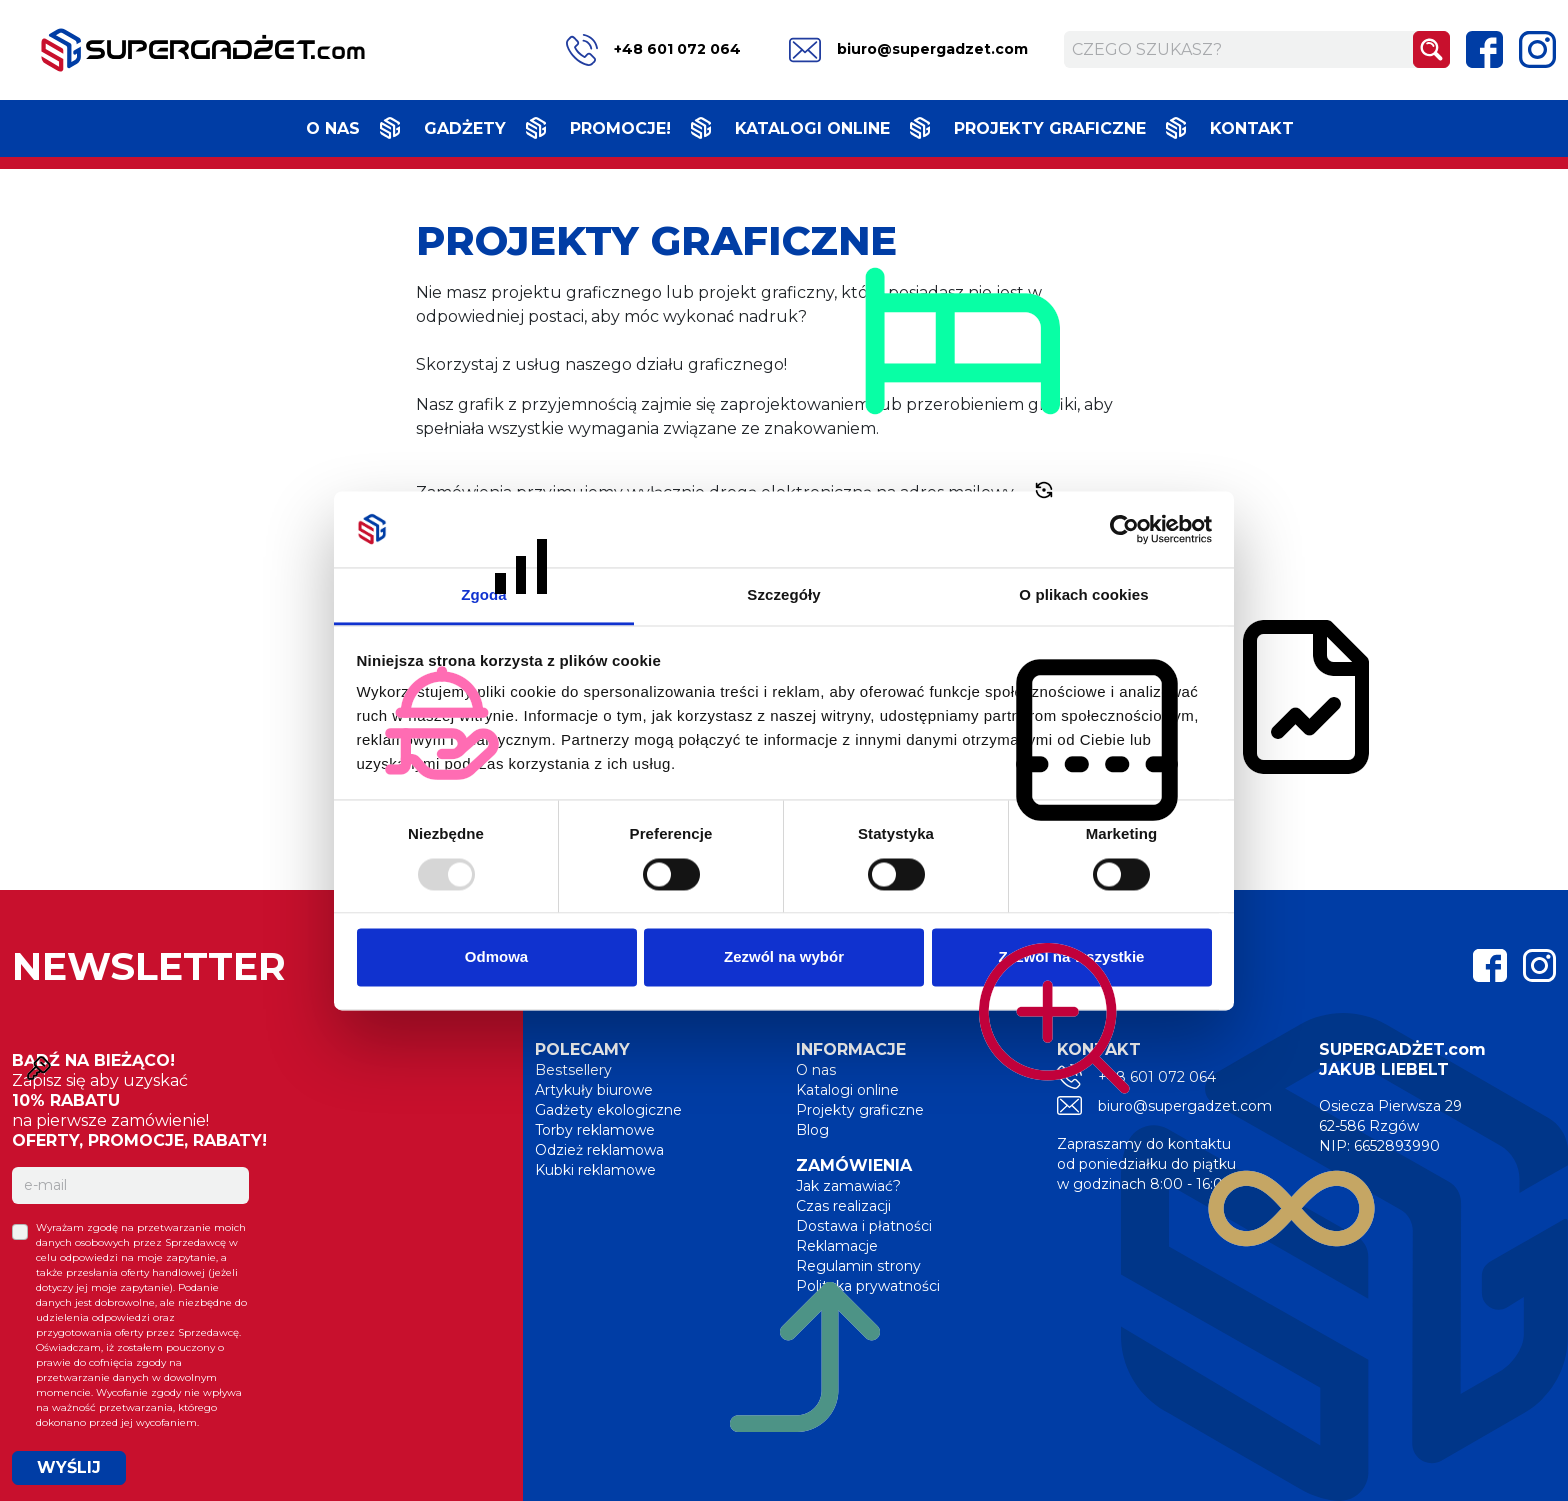 The height and width of the screenshot is (1501, 1568). I want to click on toggle bottom panel visibility, so click(1097, 740).